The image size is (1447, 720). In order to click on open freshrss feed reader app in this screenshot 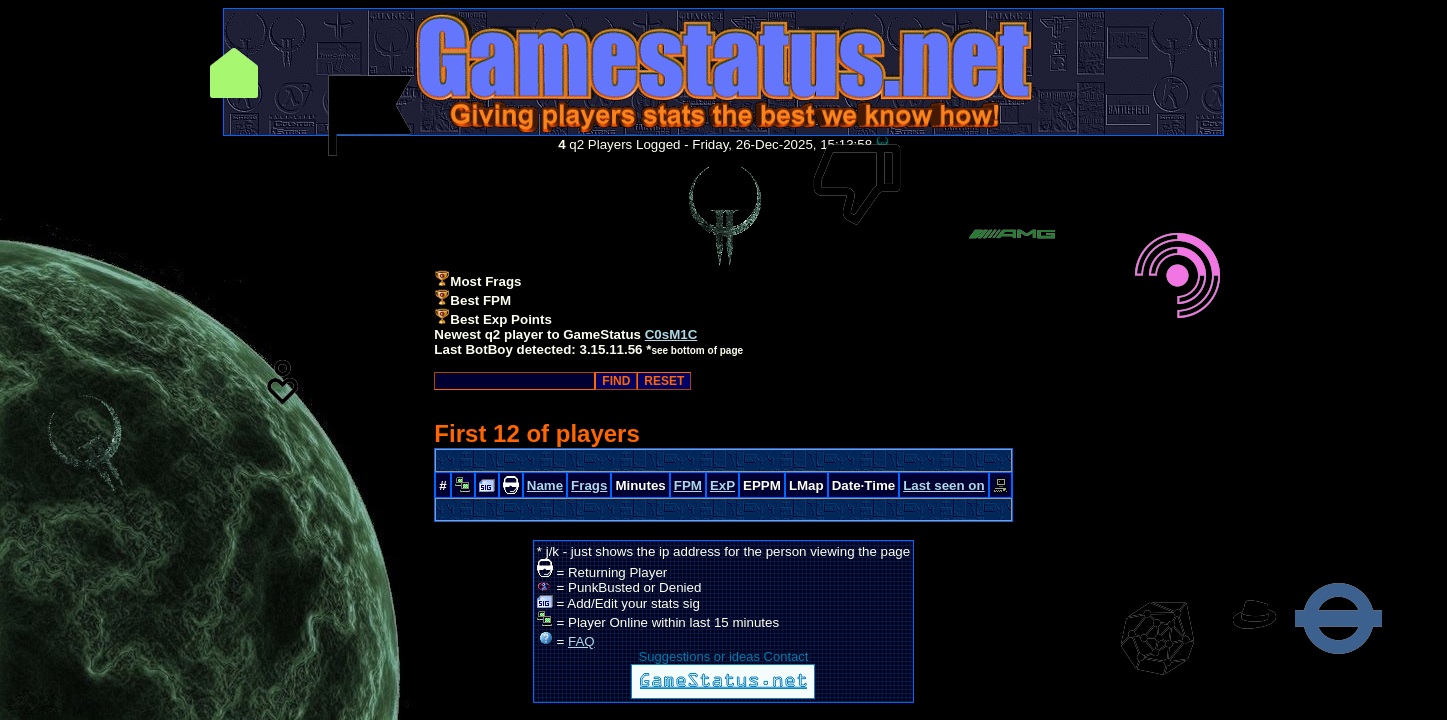, I will do `click(1177, 275)`.